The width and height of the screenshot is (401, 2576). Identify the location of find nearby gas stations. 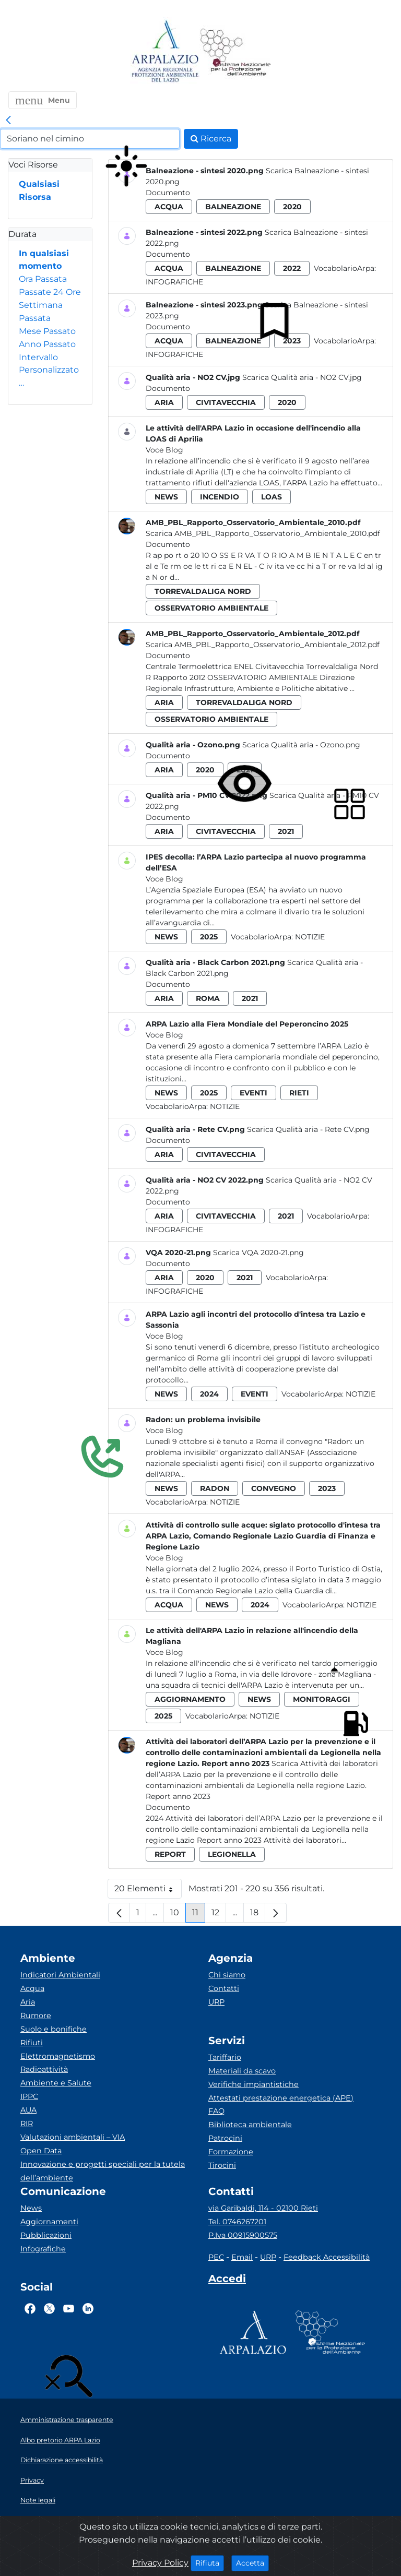
(355, 1723).